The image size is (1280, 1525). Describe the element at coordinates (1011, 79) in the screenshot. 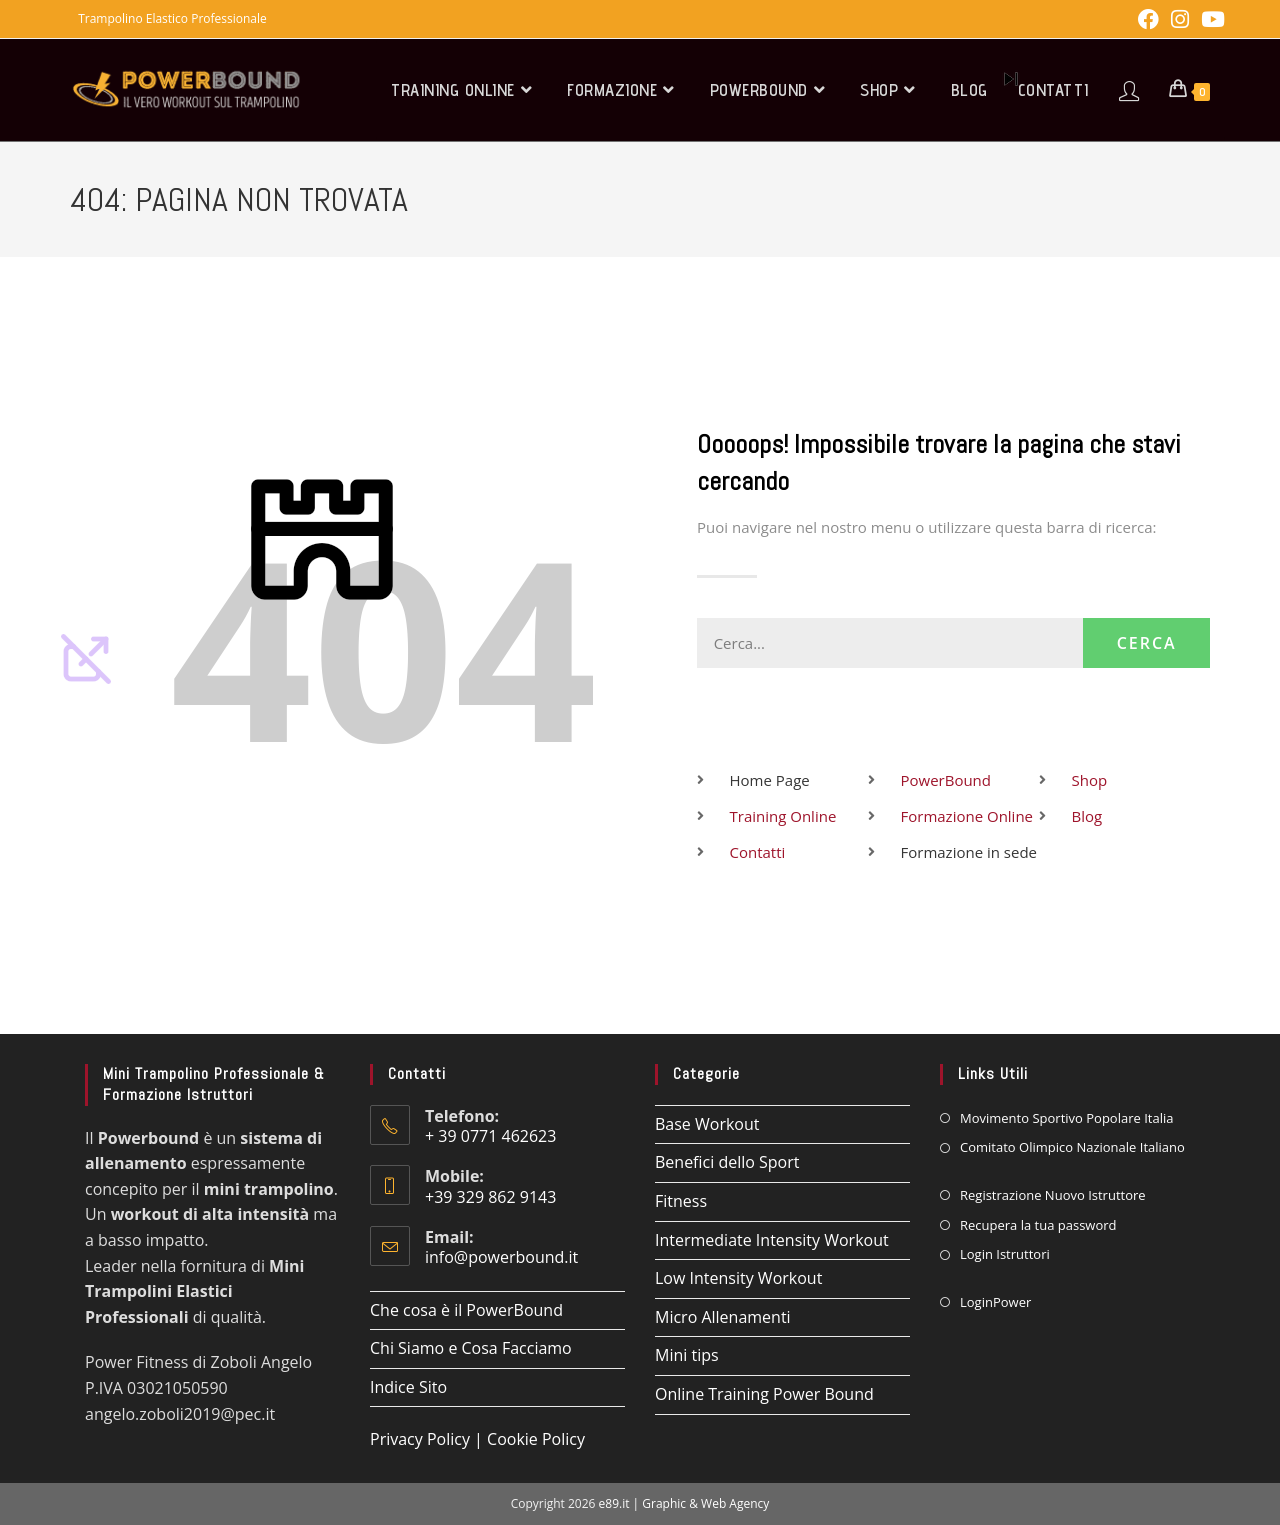

I see `skip to the next track or media item` at that location.